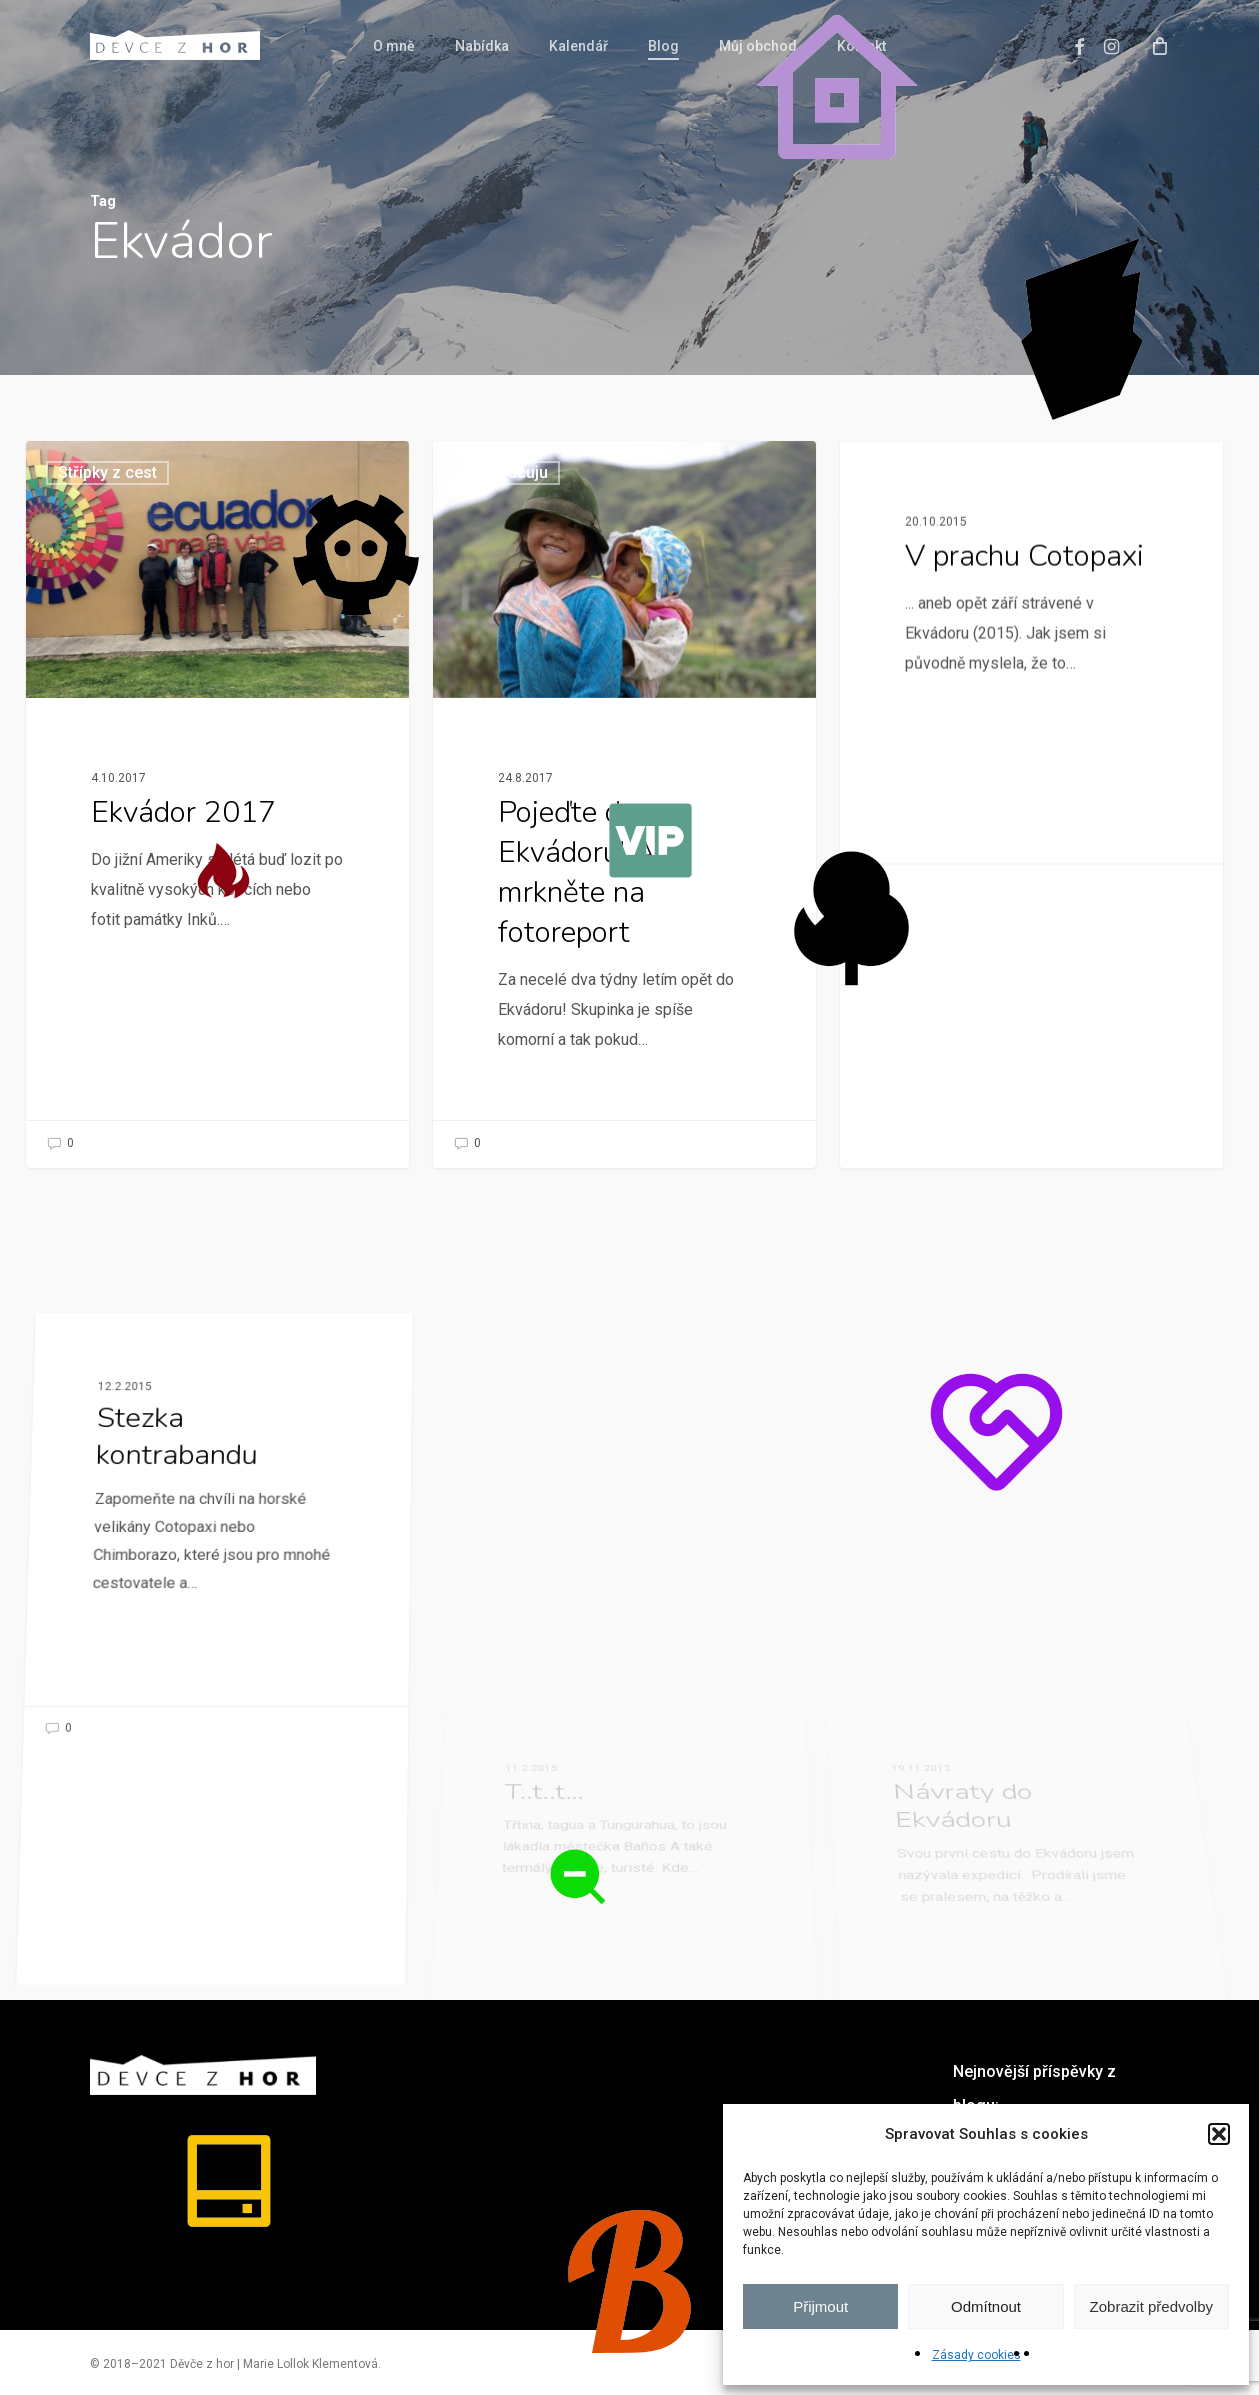 The image size is (1259, 2395). Describe the element at coordinates (851, 921) in the screenshot. I see `access nature or environmental settings` at that location.